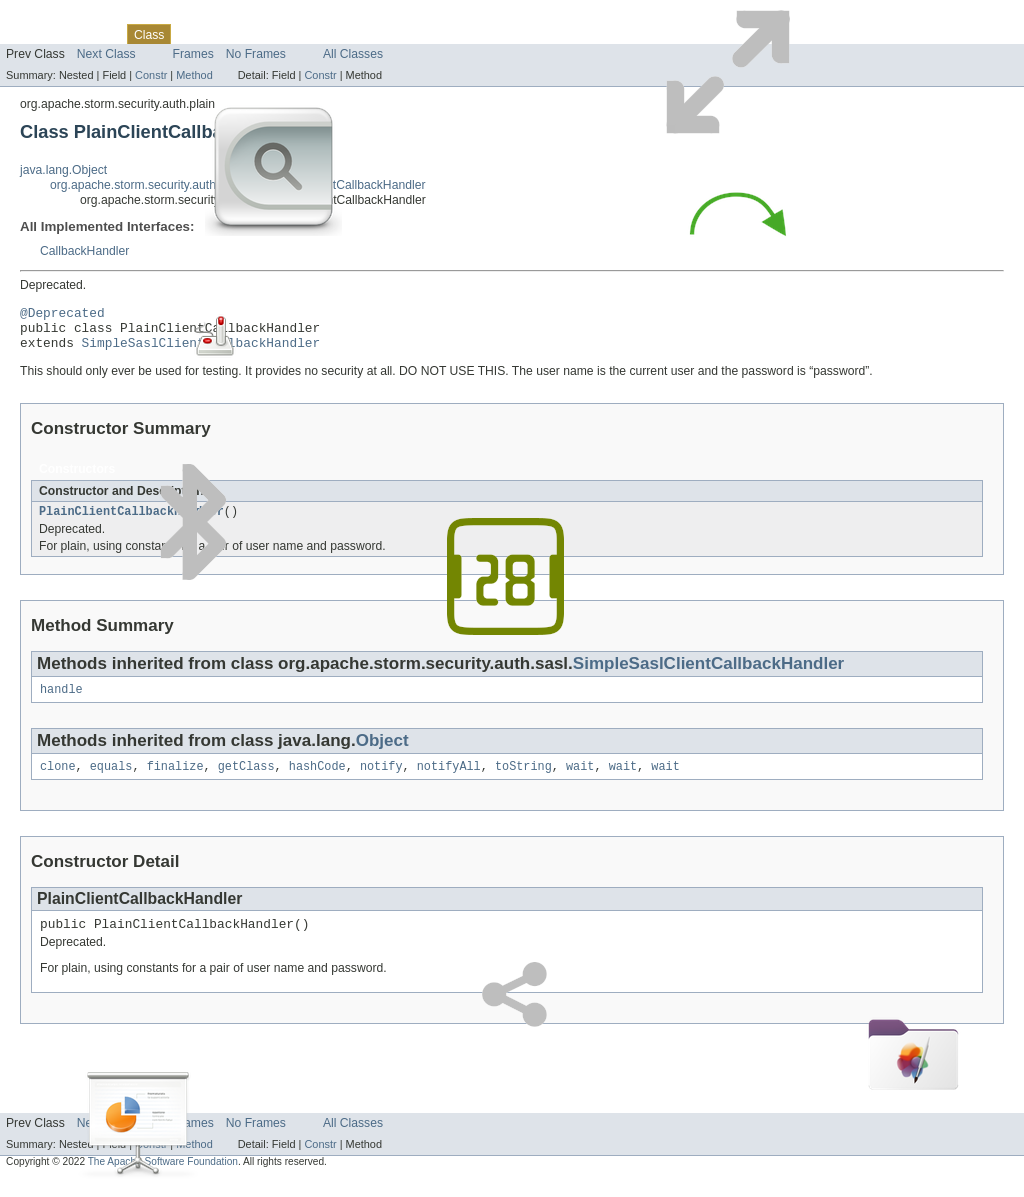  What do you see at coordinates (505, 576) in the screenshot?
I see `open the calendar app` at bounding box center [505, 576].